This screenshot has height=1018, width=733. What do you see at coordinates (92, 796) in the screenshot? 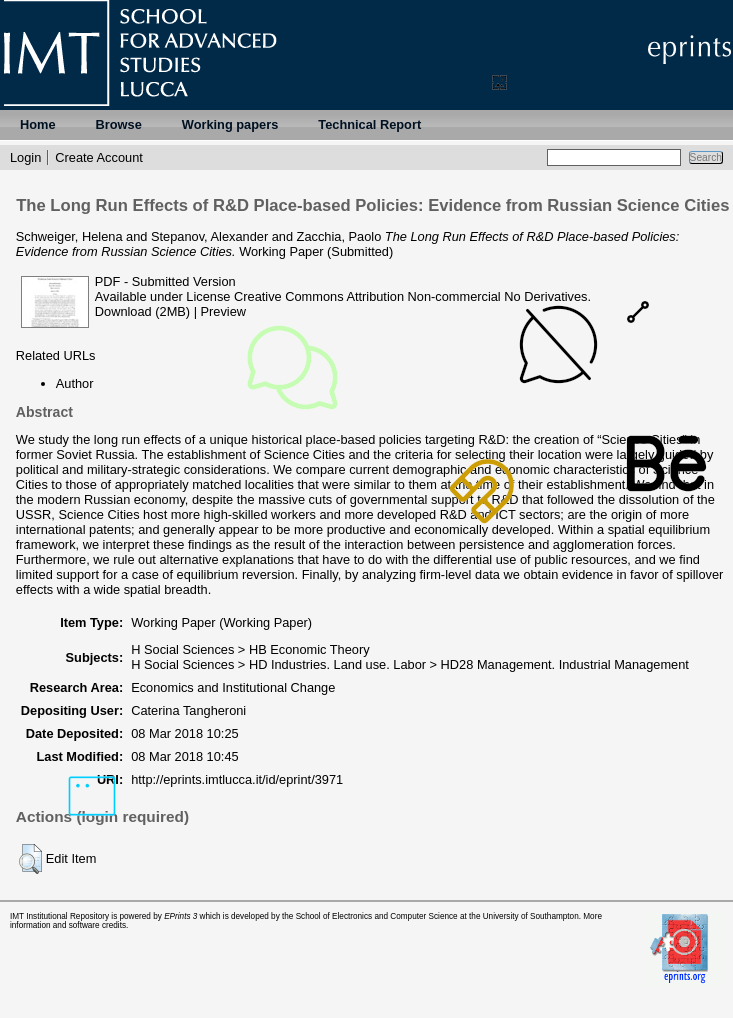
I see `open application window` at bounding box center [92, 796].